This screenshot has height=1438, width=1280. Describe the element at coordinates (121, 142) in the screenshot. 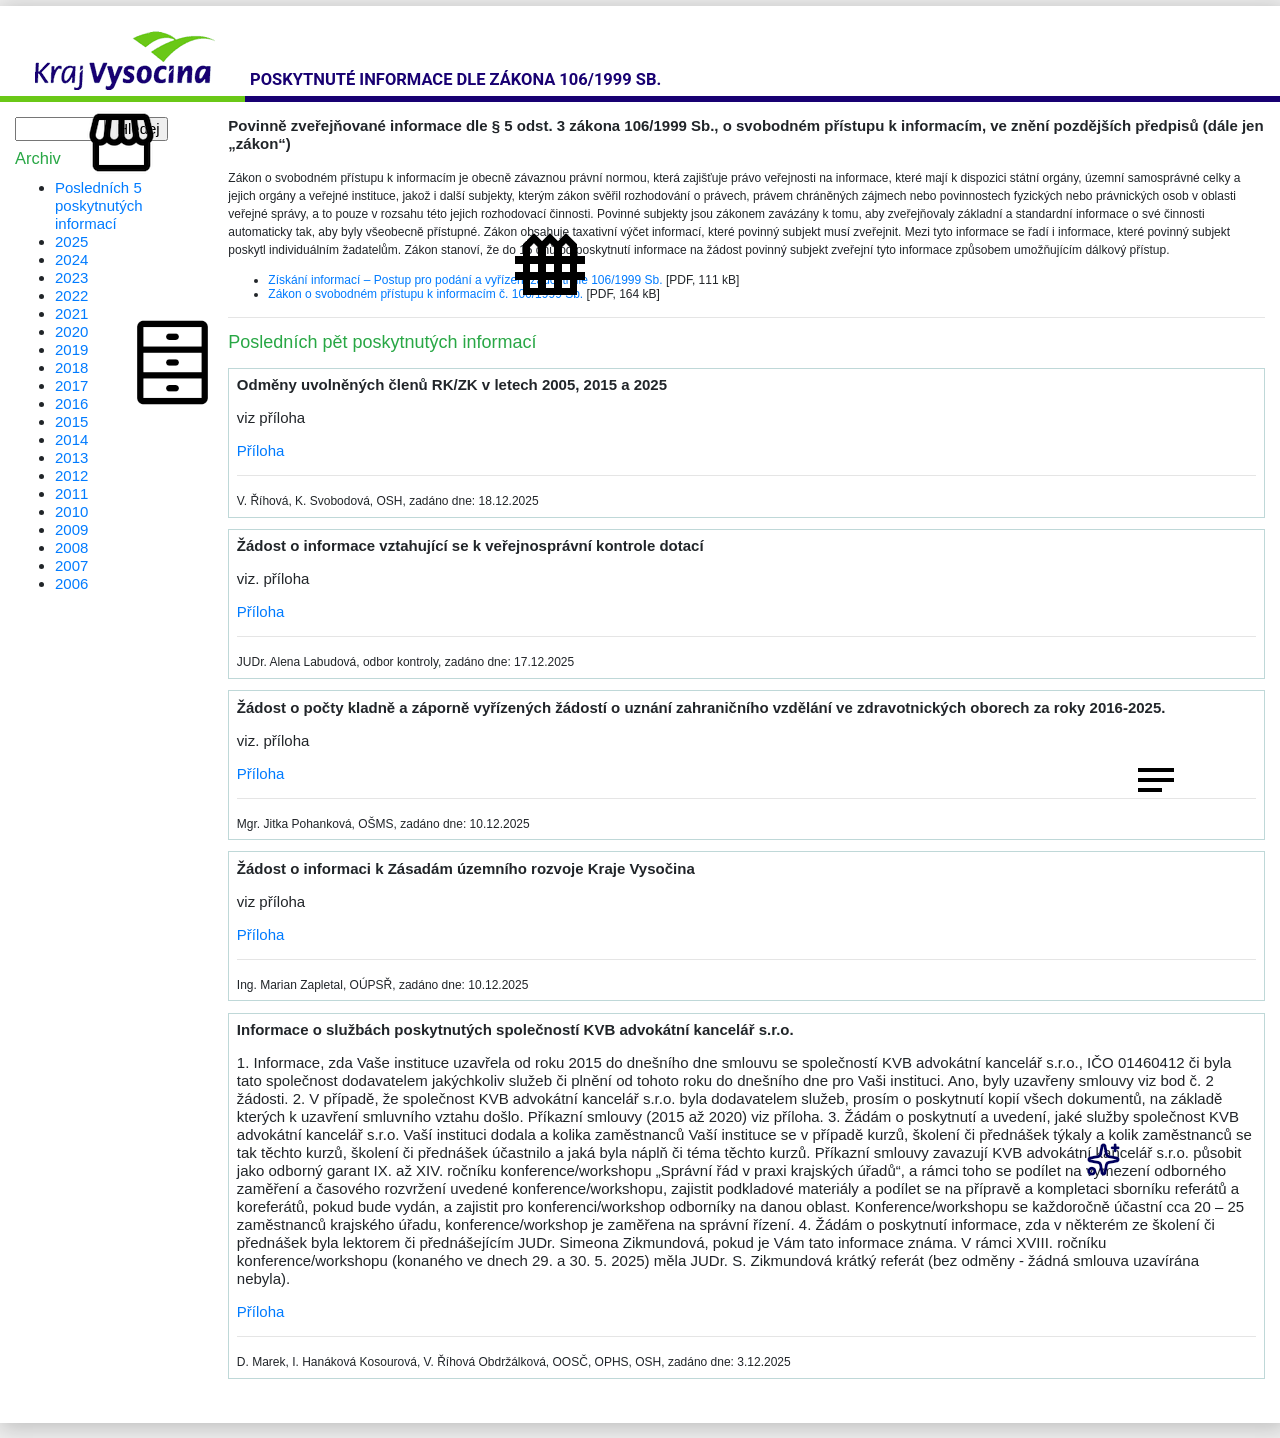

I see `access the marketplace or shop` at that location.